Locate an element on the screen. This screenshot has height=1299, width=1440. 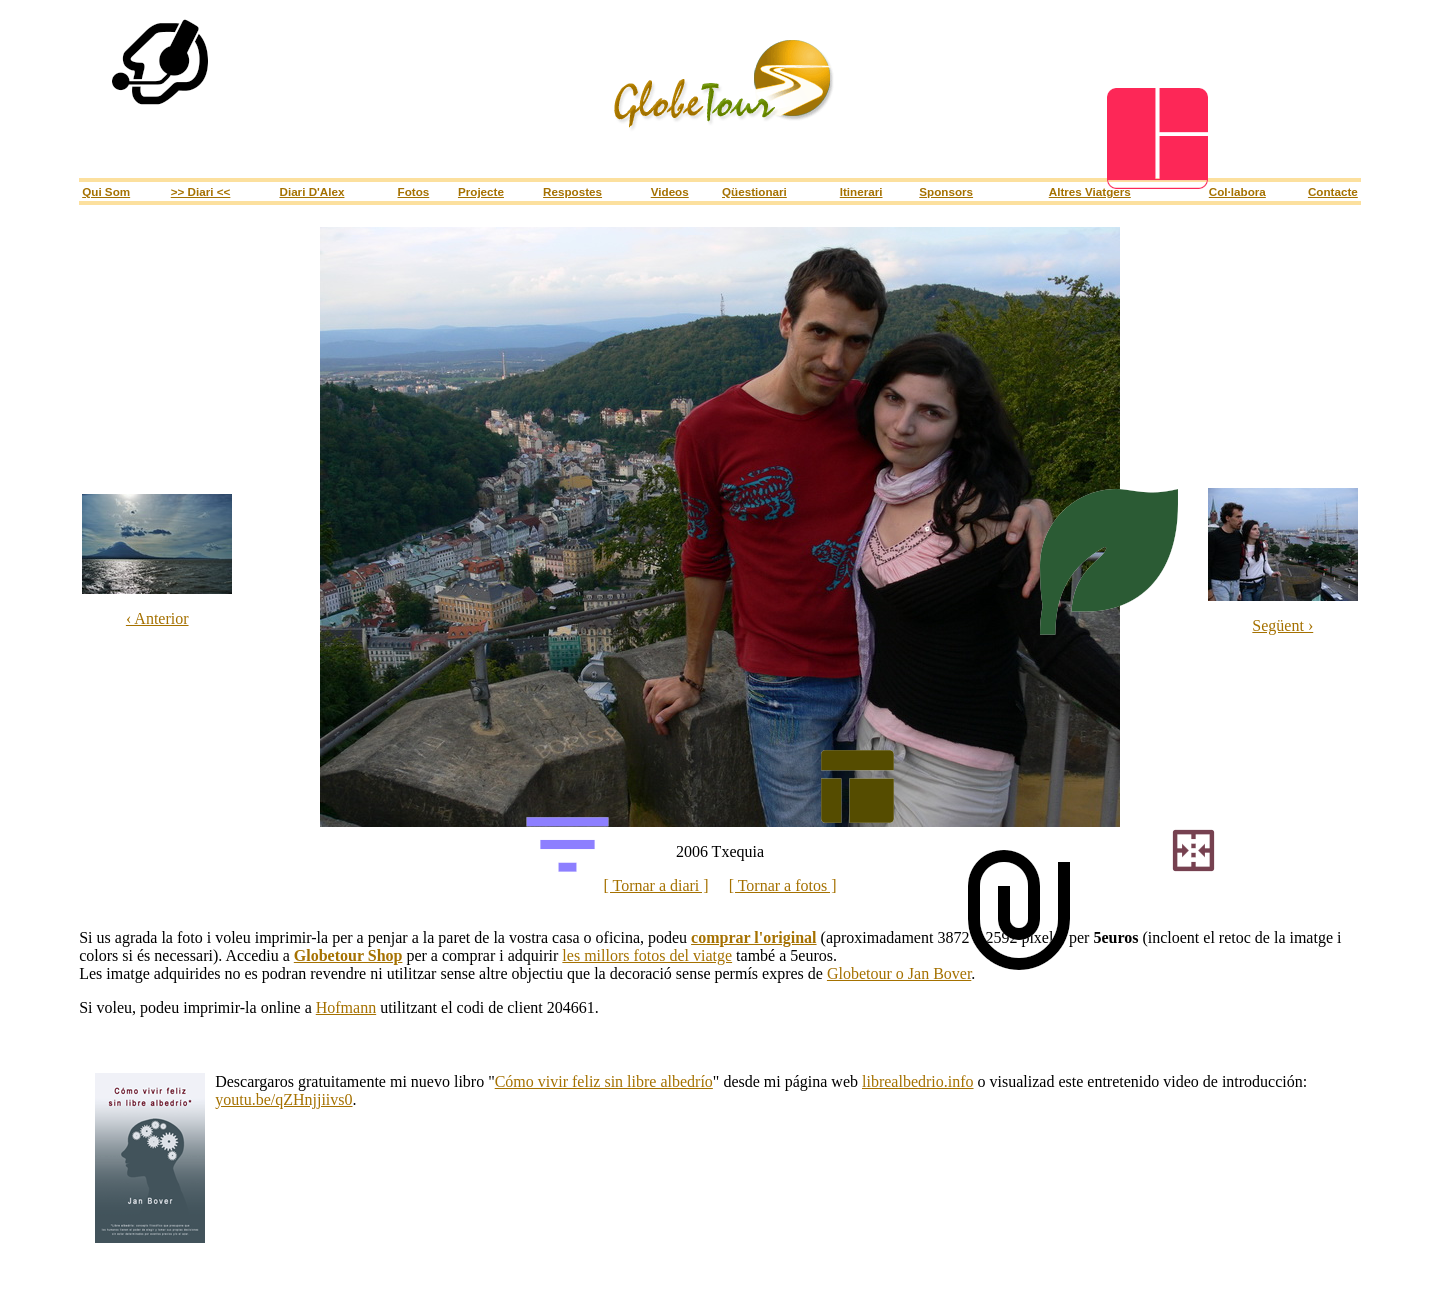
tmux terminal multiplexer logo is located at coordinates (1157, 138).